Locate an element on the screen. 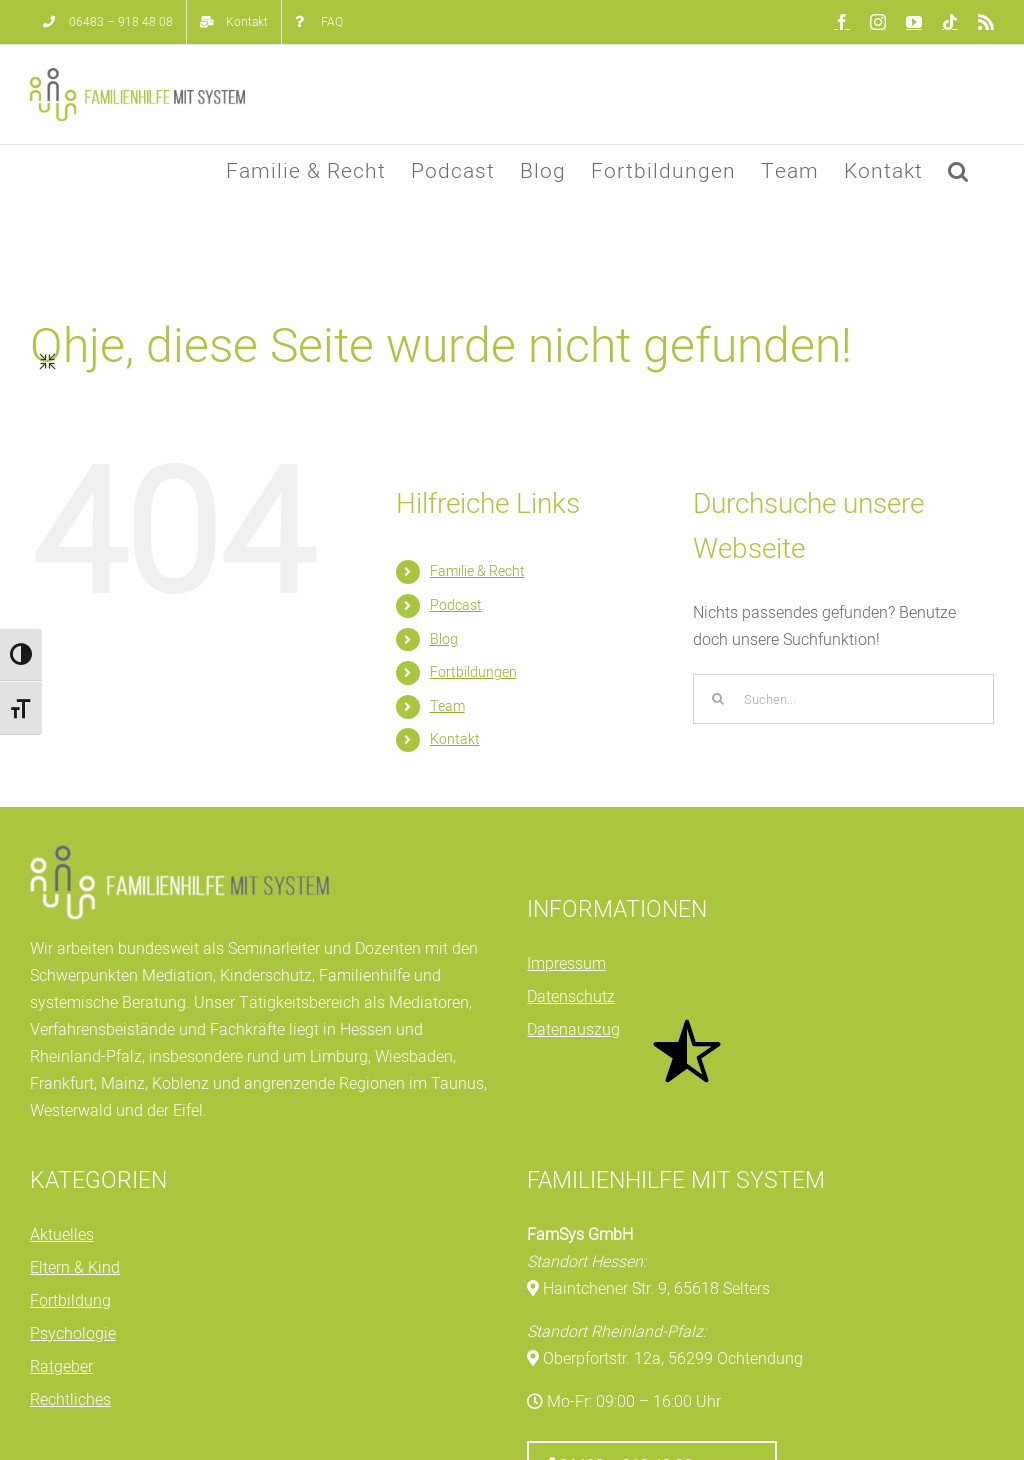 This screenshot has height=1460, width=1024. exit fullscreen mode is located at coordinates (47, 361).